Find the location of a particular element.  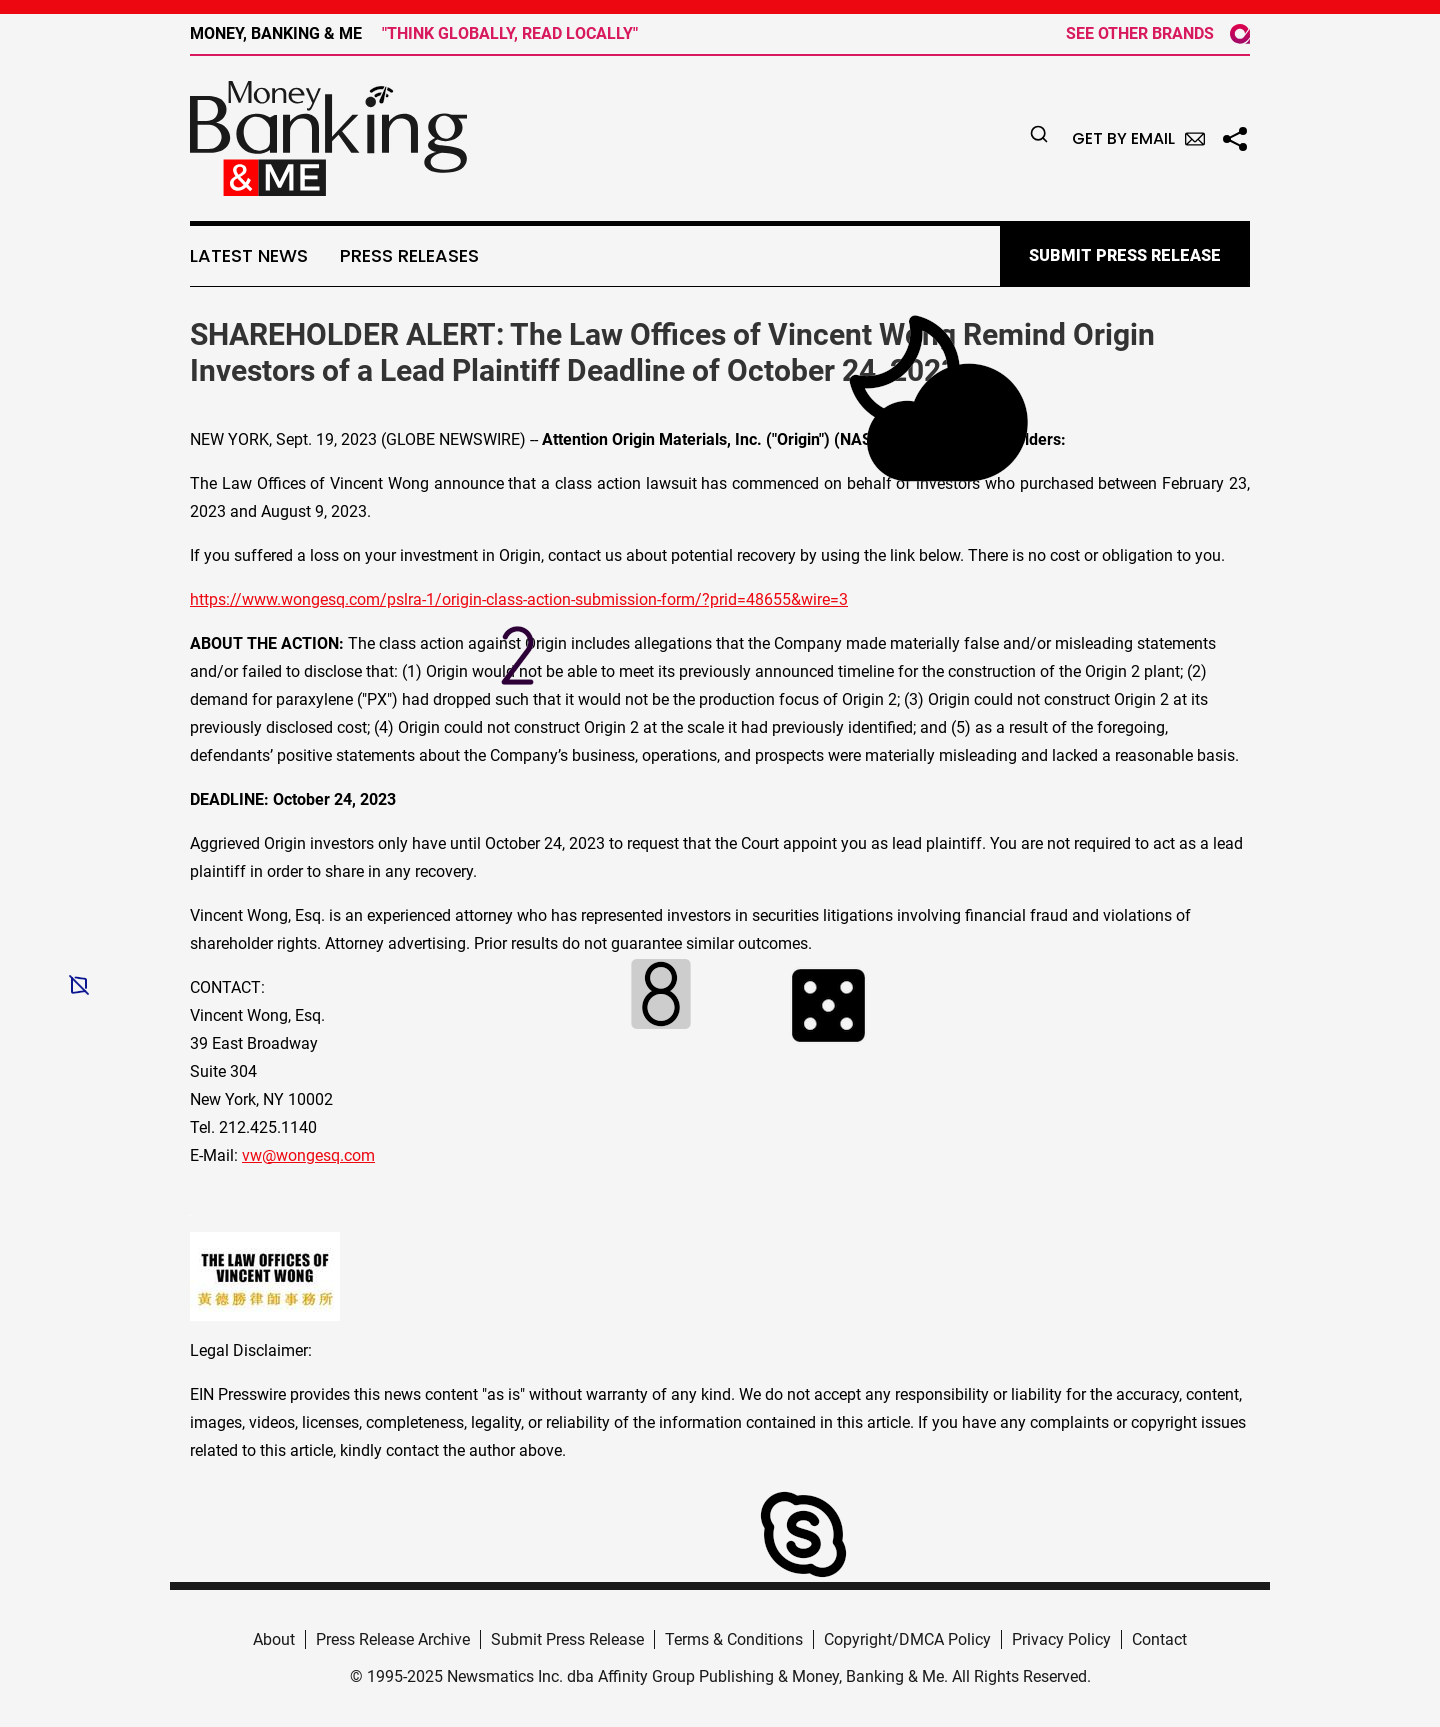

disable perspective view mode is located at coordinates (79, 985).